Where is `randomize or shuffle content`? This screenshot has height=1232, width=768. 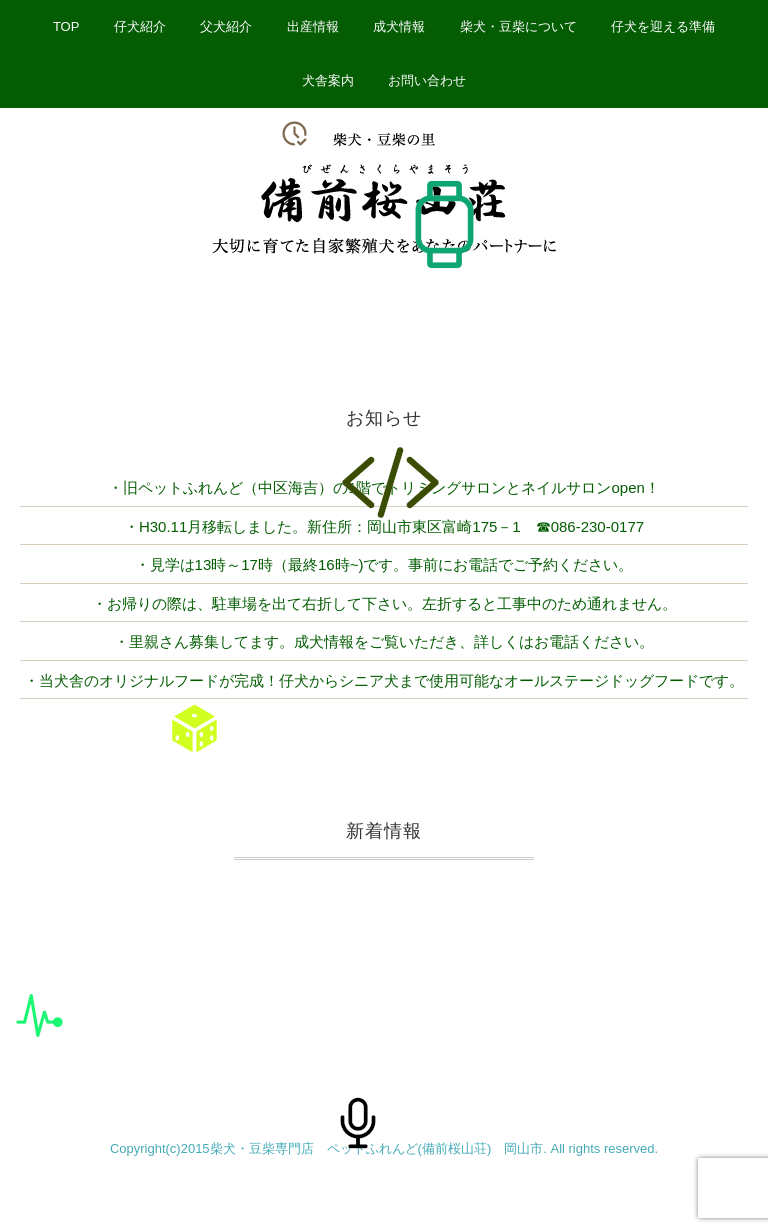 randomize or shuffle content is located at coordinates (194, 728).